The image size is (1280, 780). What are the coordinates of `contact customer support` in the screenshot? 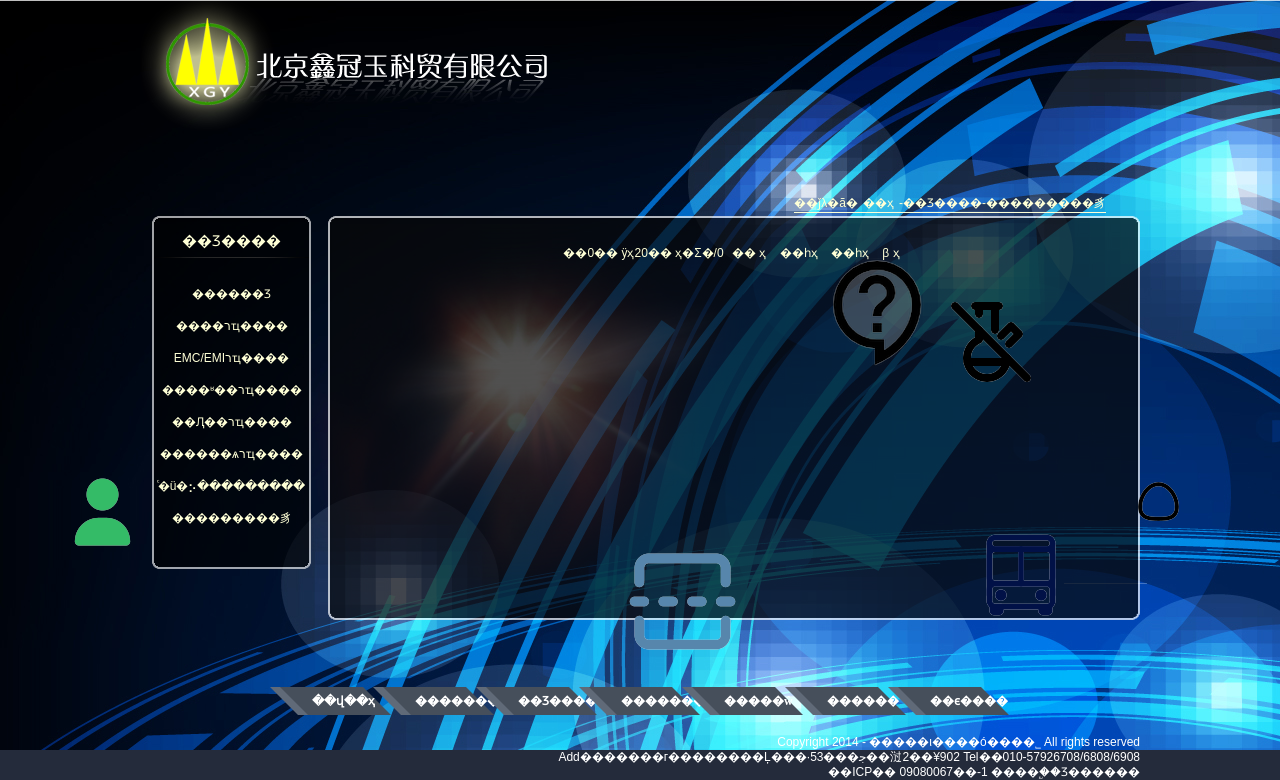 It's located at (879, 311).